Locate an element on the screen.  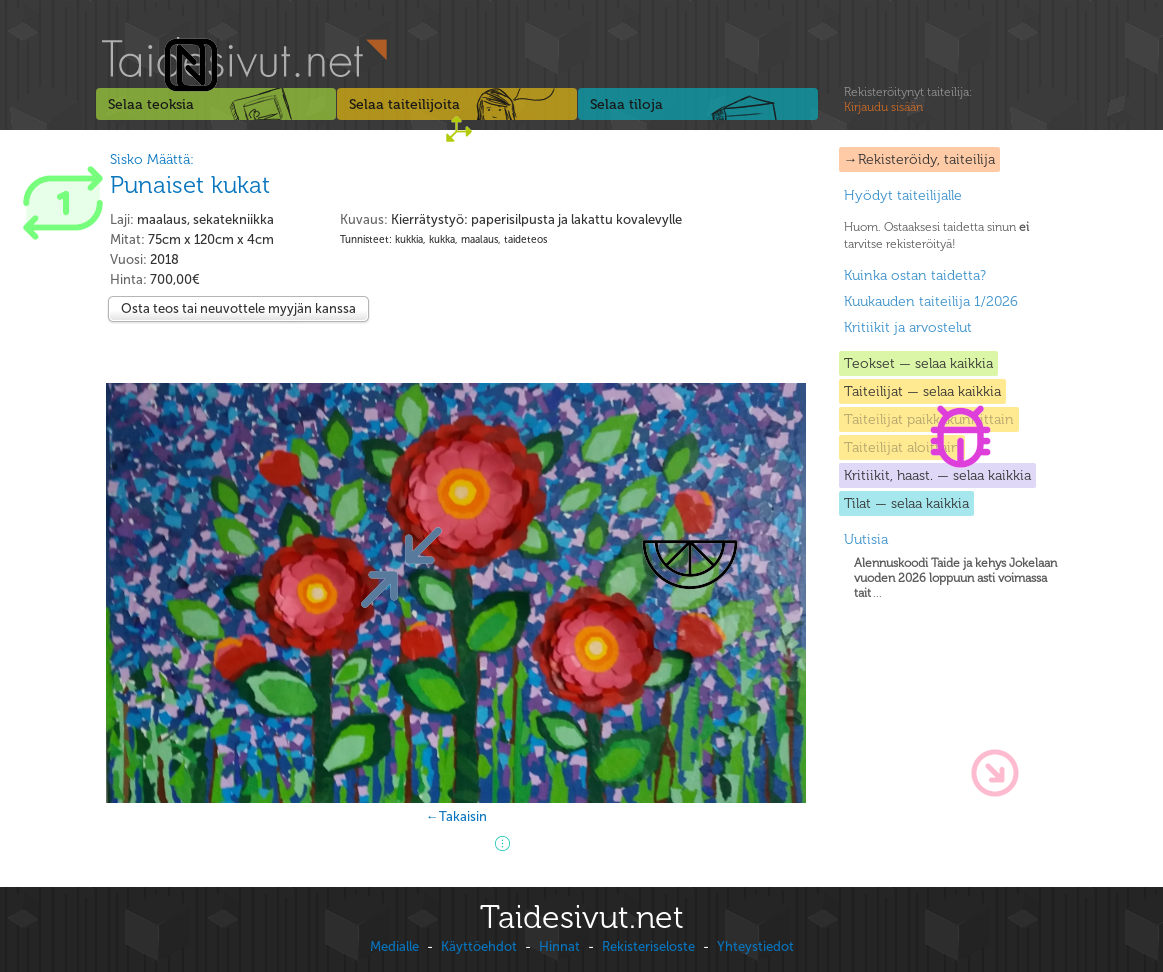
access 3D vector or coordinate tools is located at coordinates (457, 130).